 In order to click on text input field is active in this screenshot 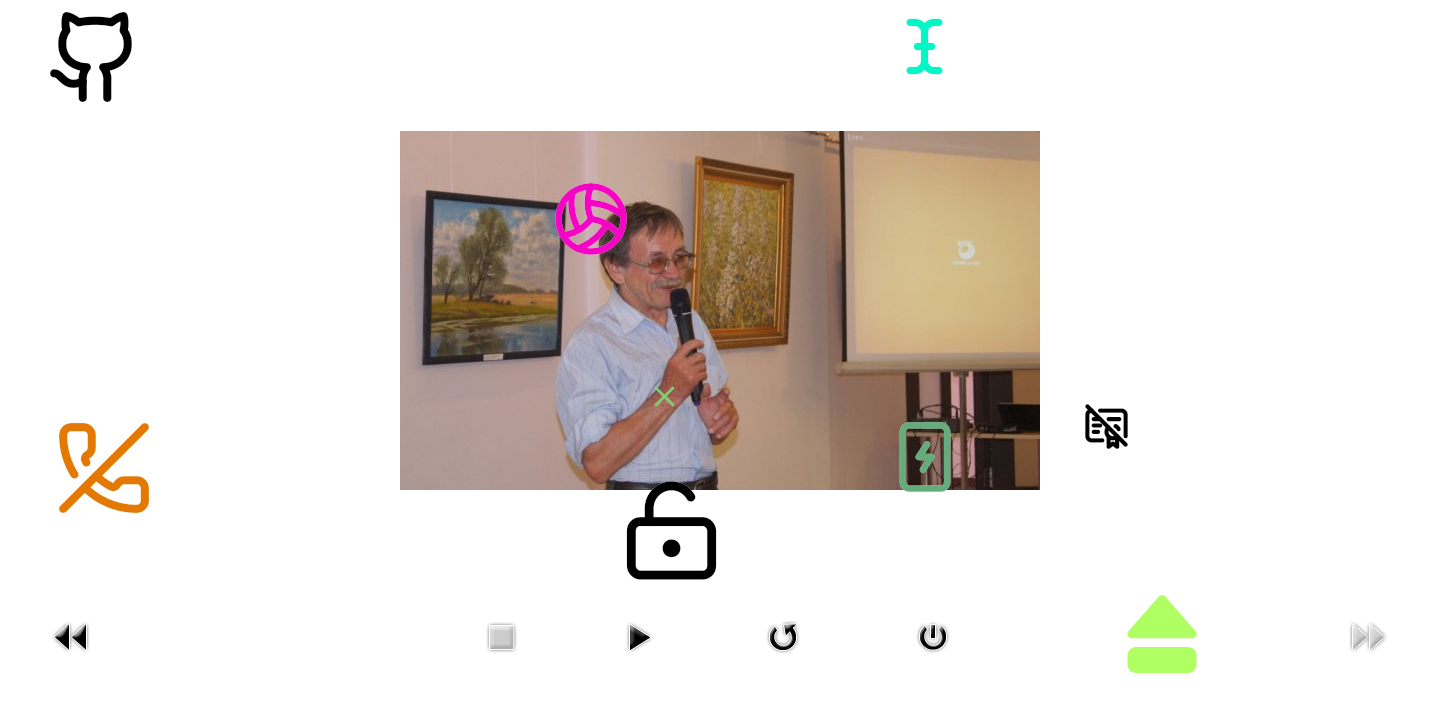, I will do `click(924, 46)`.